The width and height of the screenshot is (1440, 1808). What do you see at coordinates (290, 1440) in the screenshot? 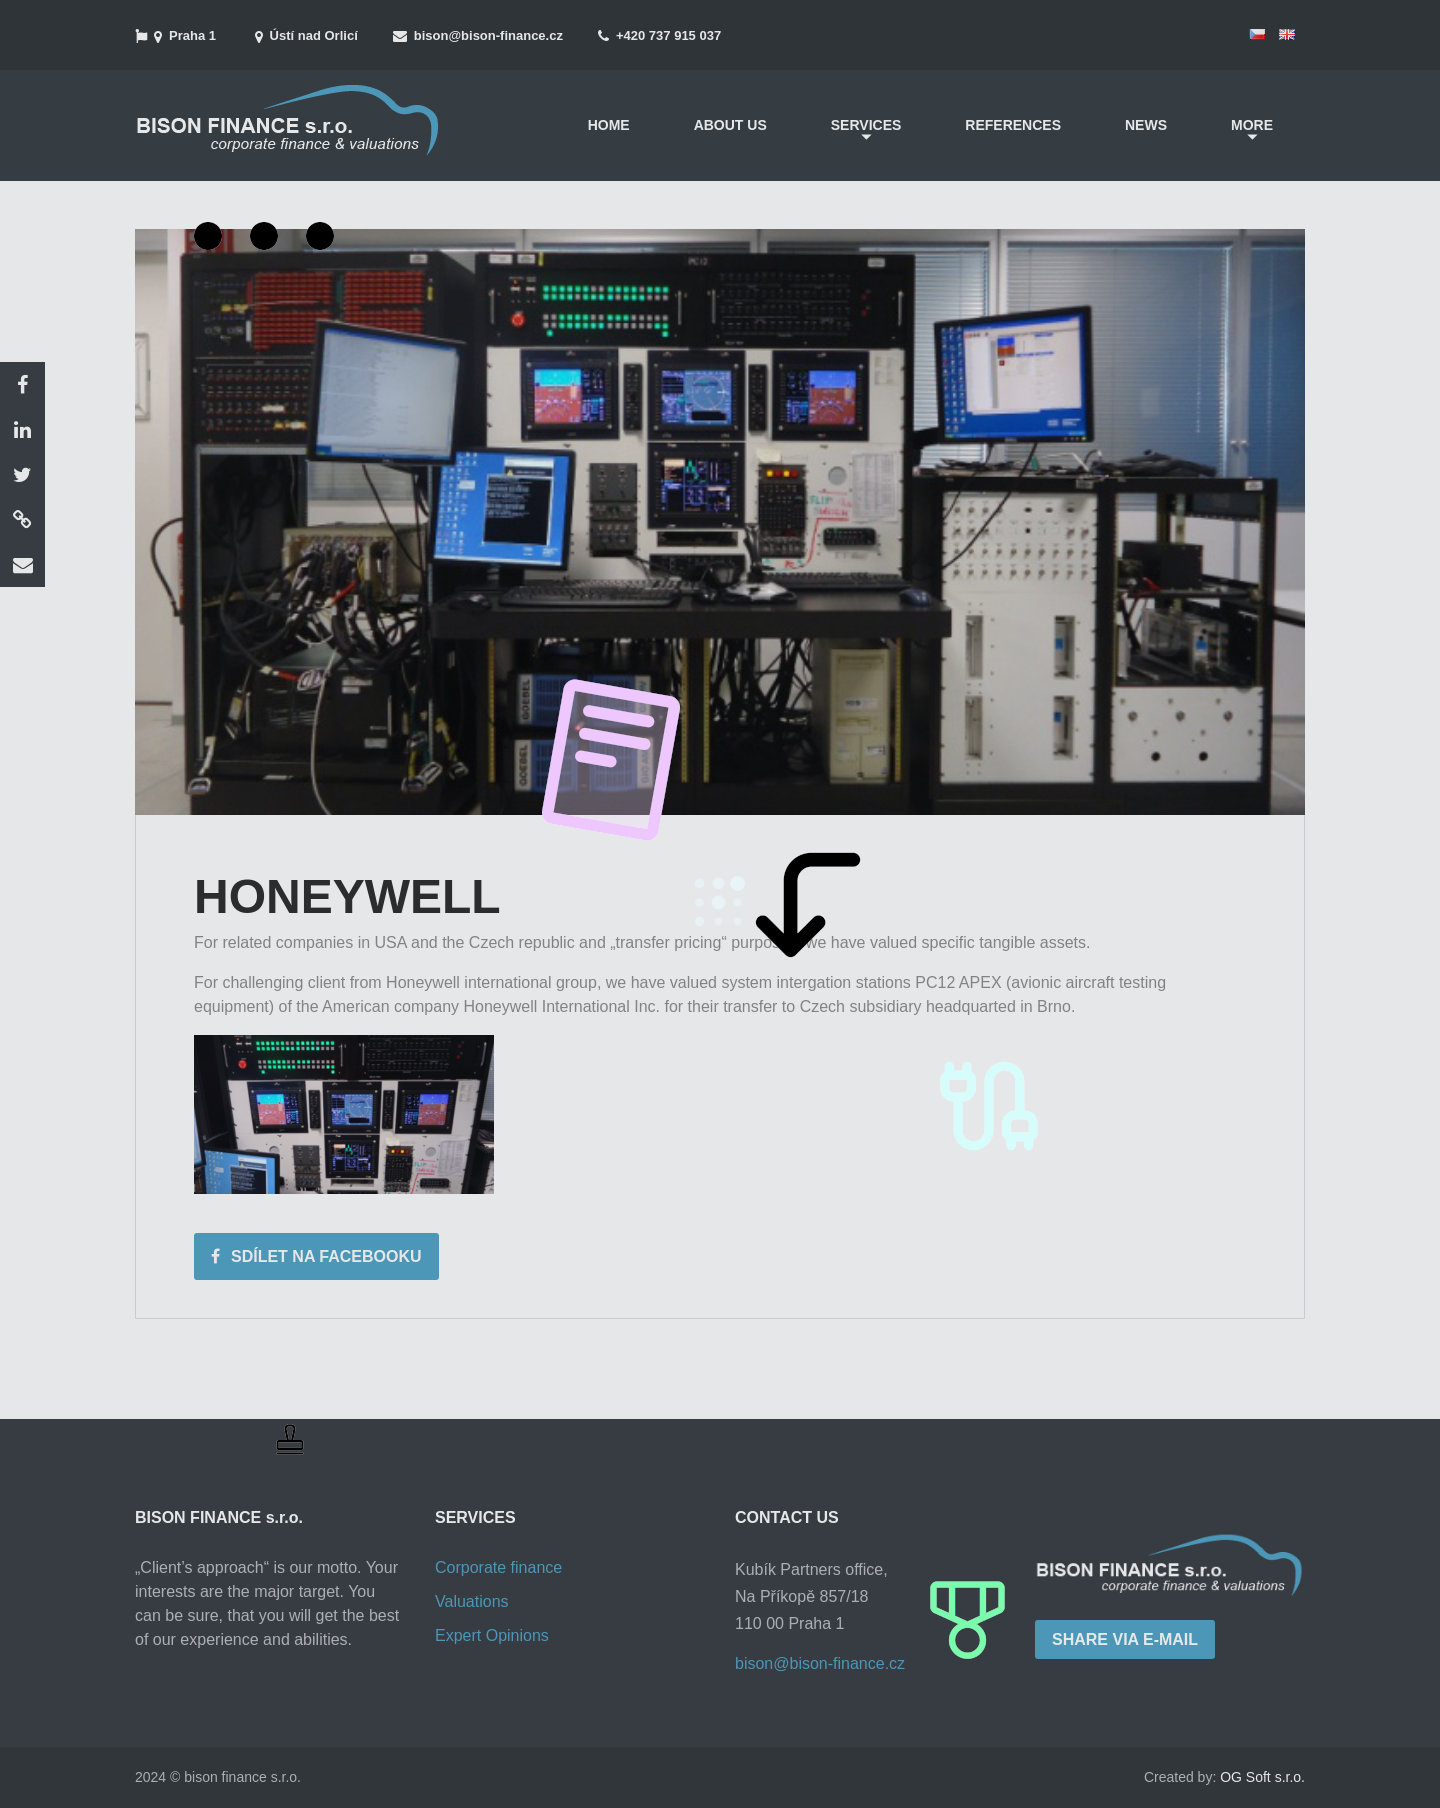
I see `apply a stamp or seal to a document` at bounding box center [290, 1440].